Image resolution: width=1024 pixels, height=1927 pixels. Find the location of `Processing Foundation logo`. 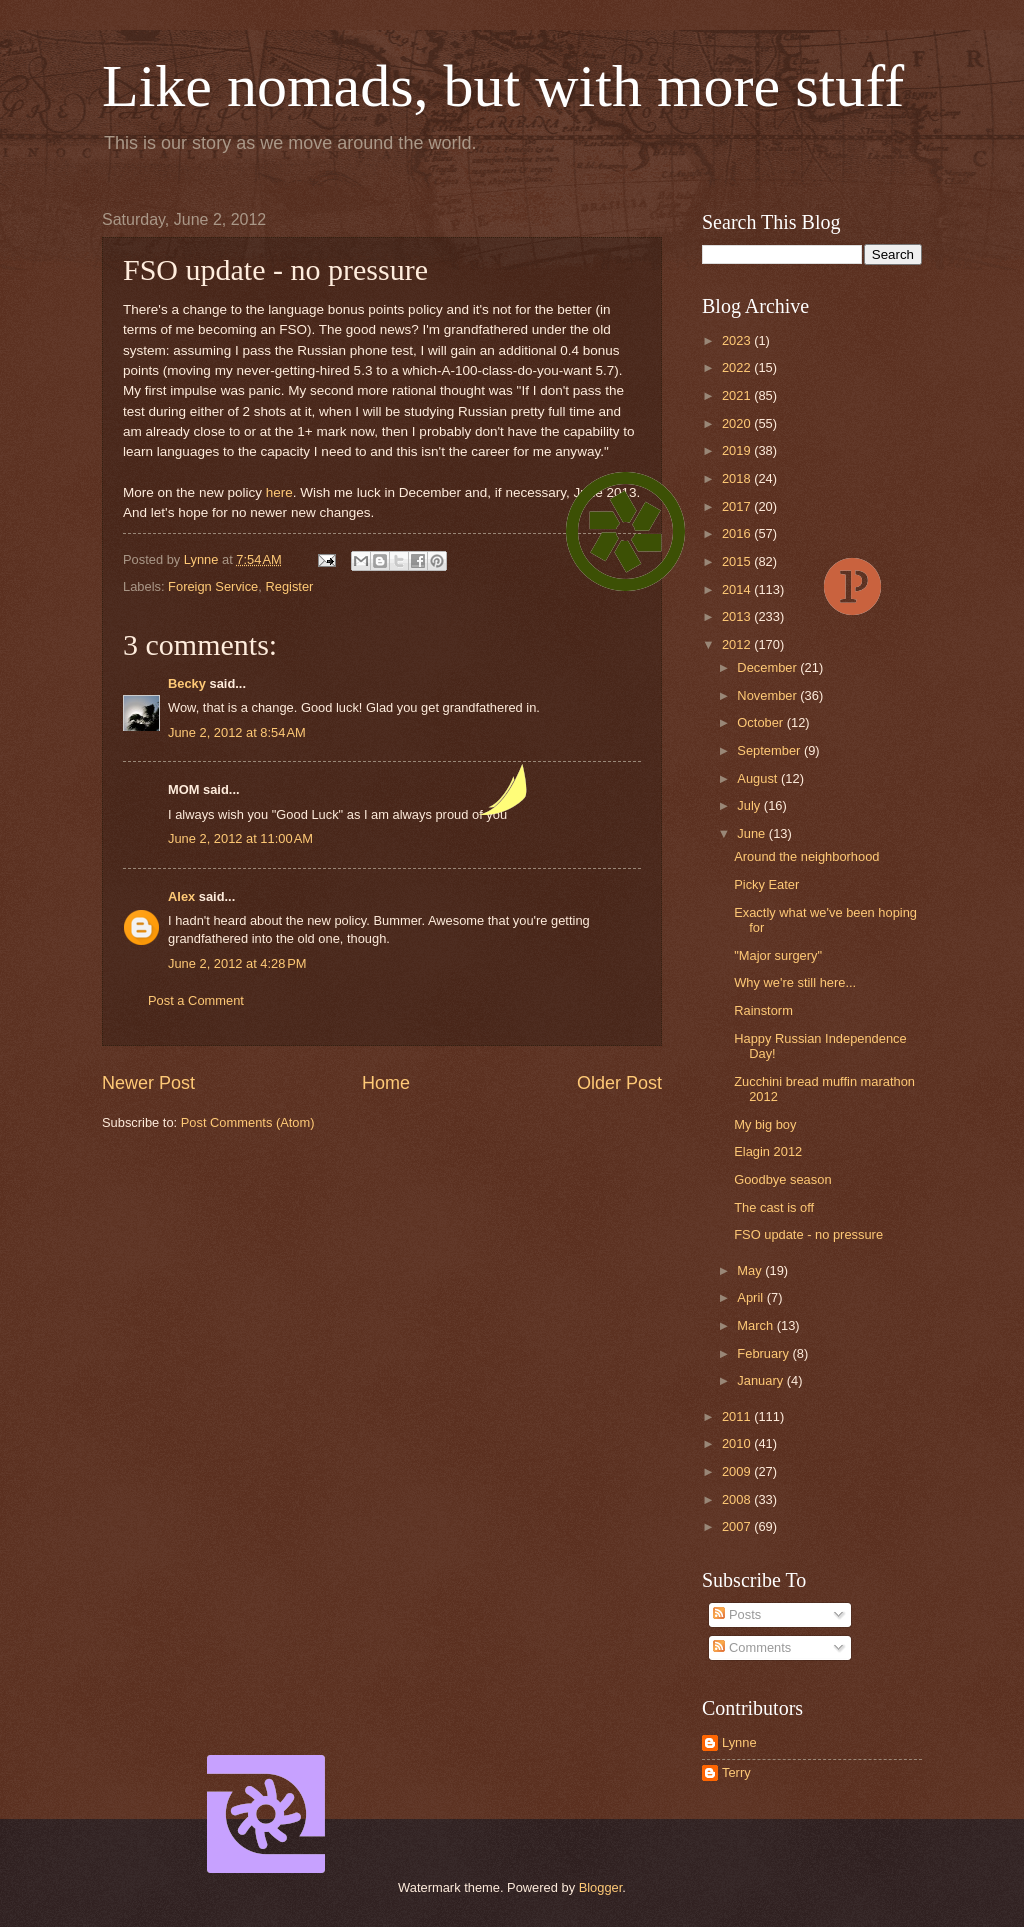

Processing Foundation logo is located at coordinates (852, 586).